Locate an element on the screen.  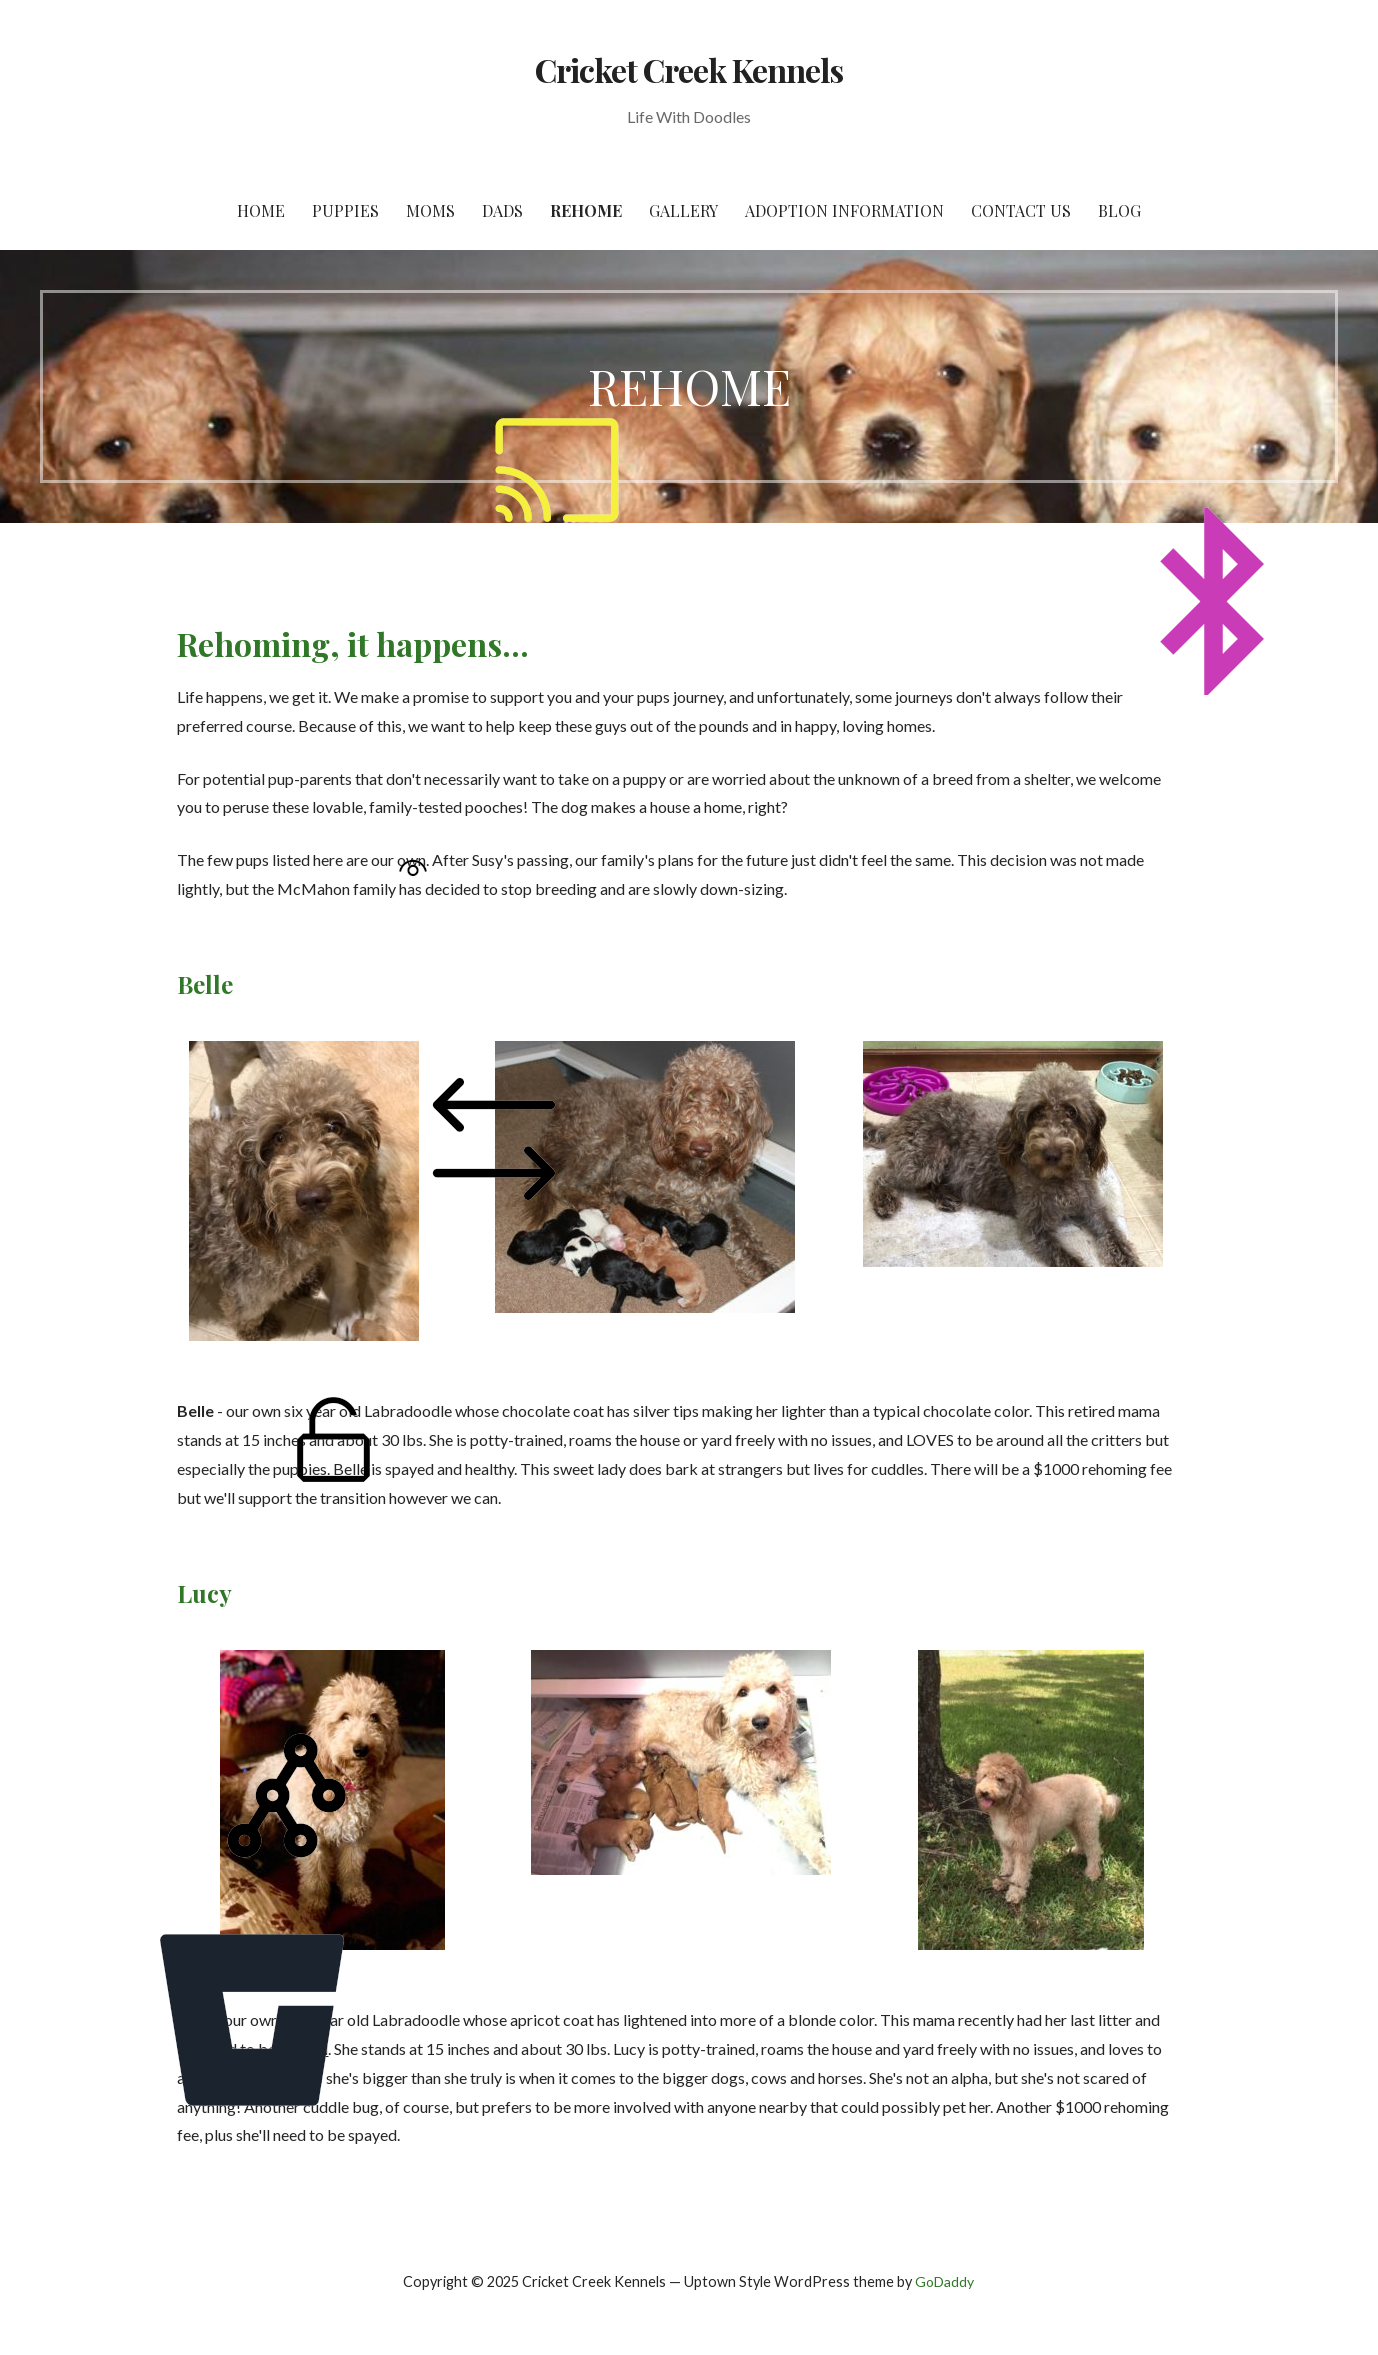
swap or exchange items is located at coordinates (494, 1139).